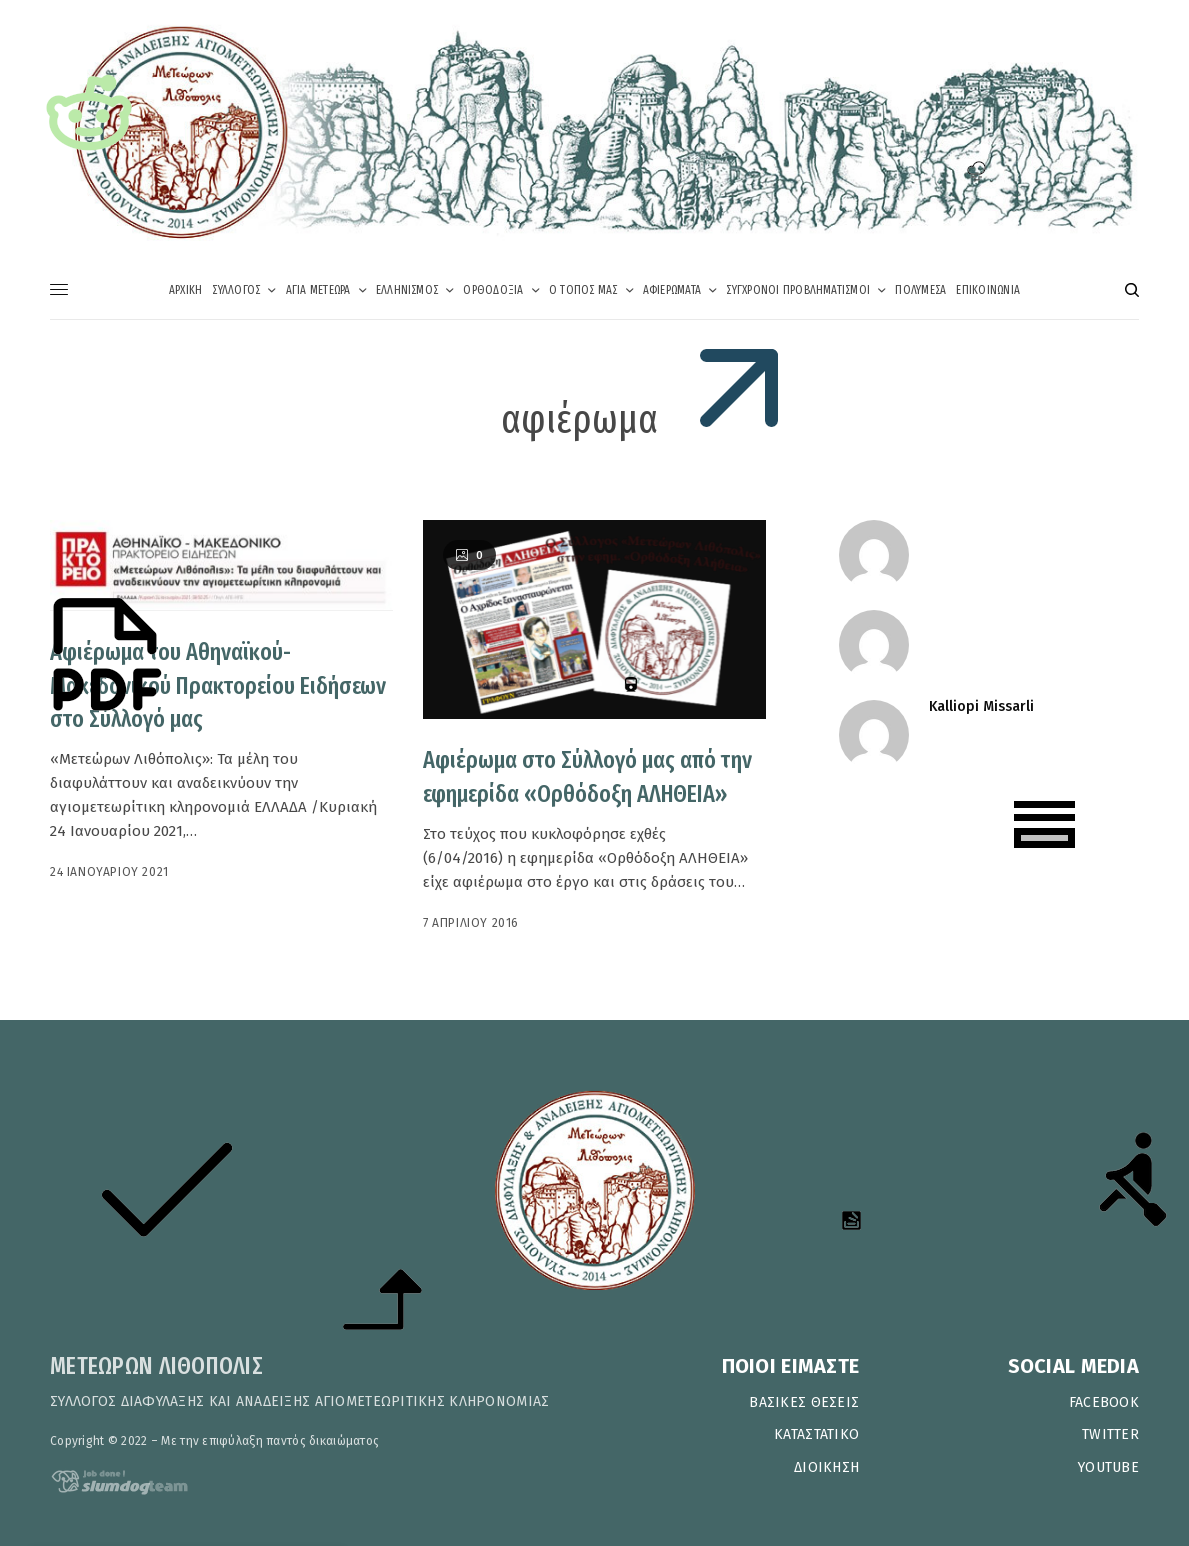 This screenshot has width=1189, height=1546. I want to click on open link in new tab or window, so click(739, 388).